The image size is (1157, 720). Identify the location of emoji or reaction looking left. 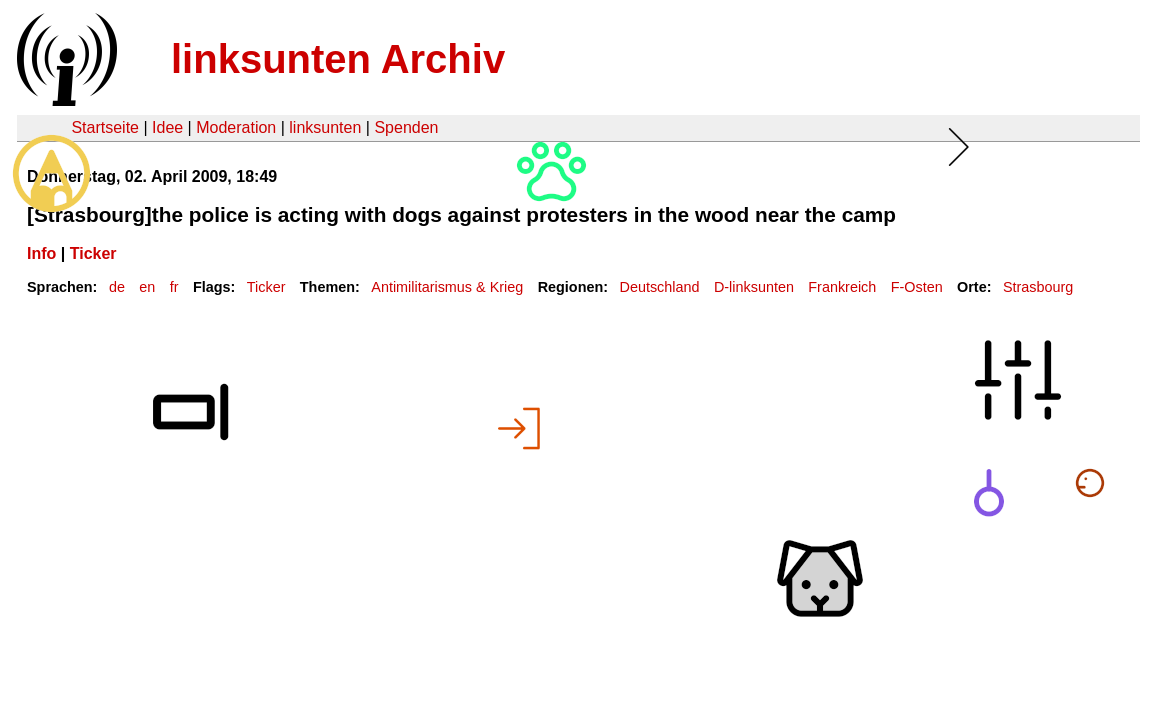
(1090, 483).